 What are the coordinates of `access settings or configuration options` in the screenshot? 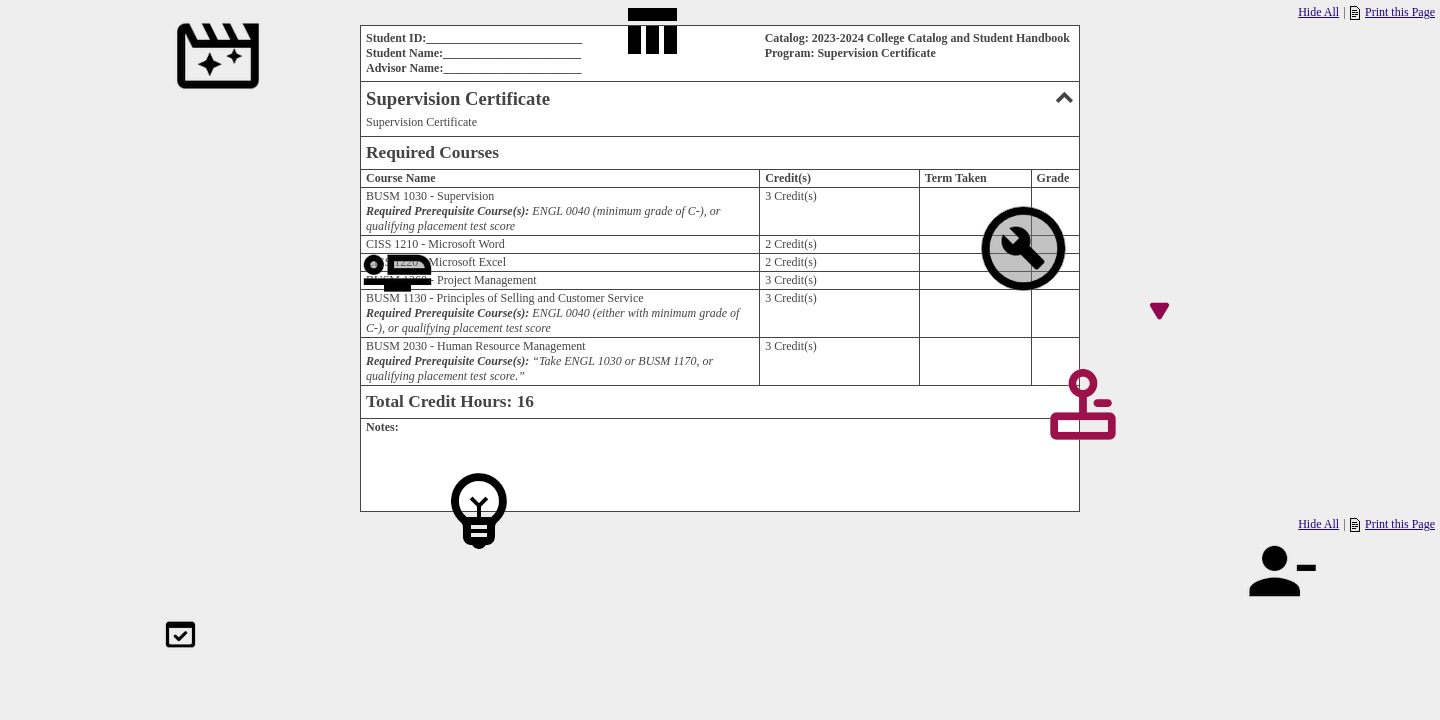 It's located at (1023, 248).